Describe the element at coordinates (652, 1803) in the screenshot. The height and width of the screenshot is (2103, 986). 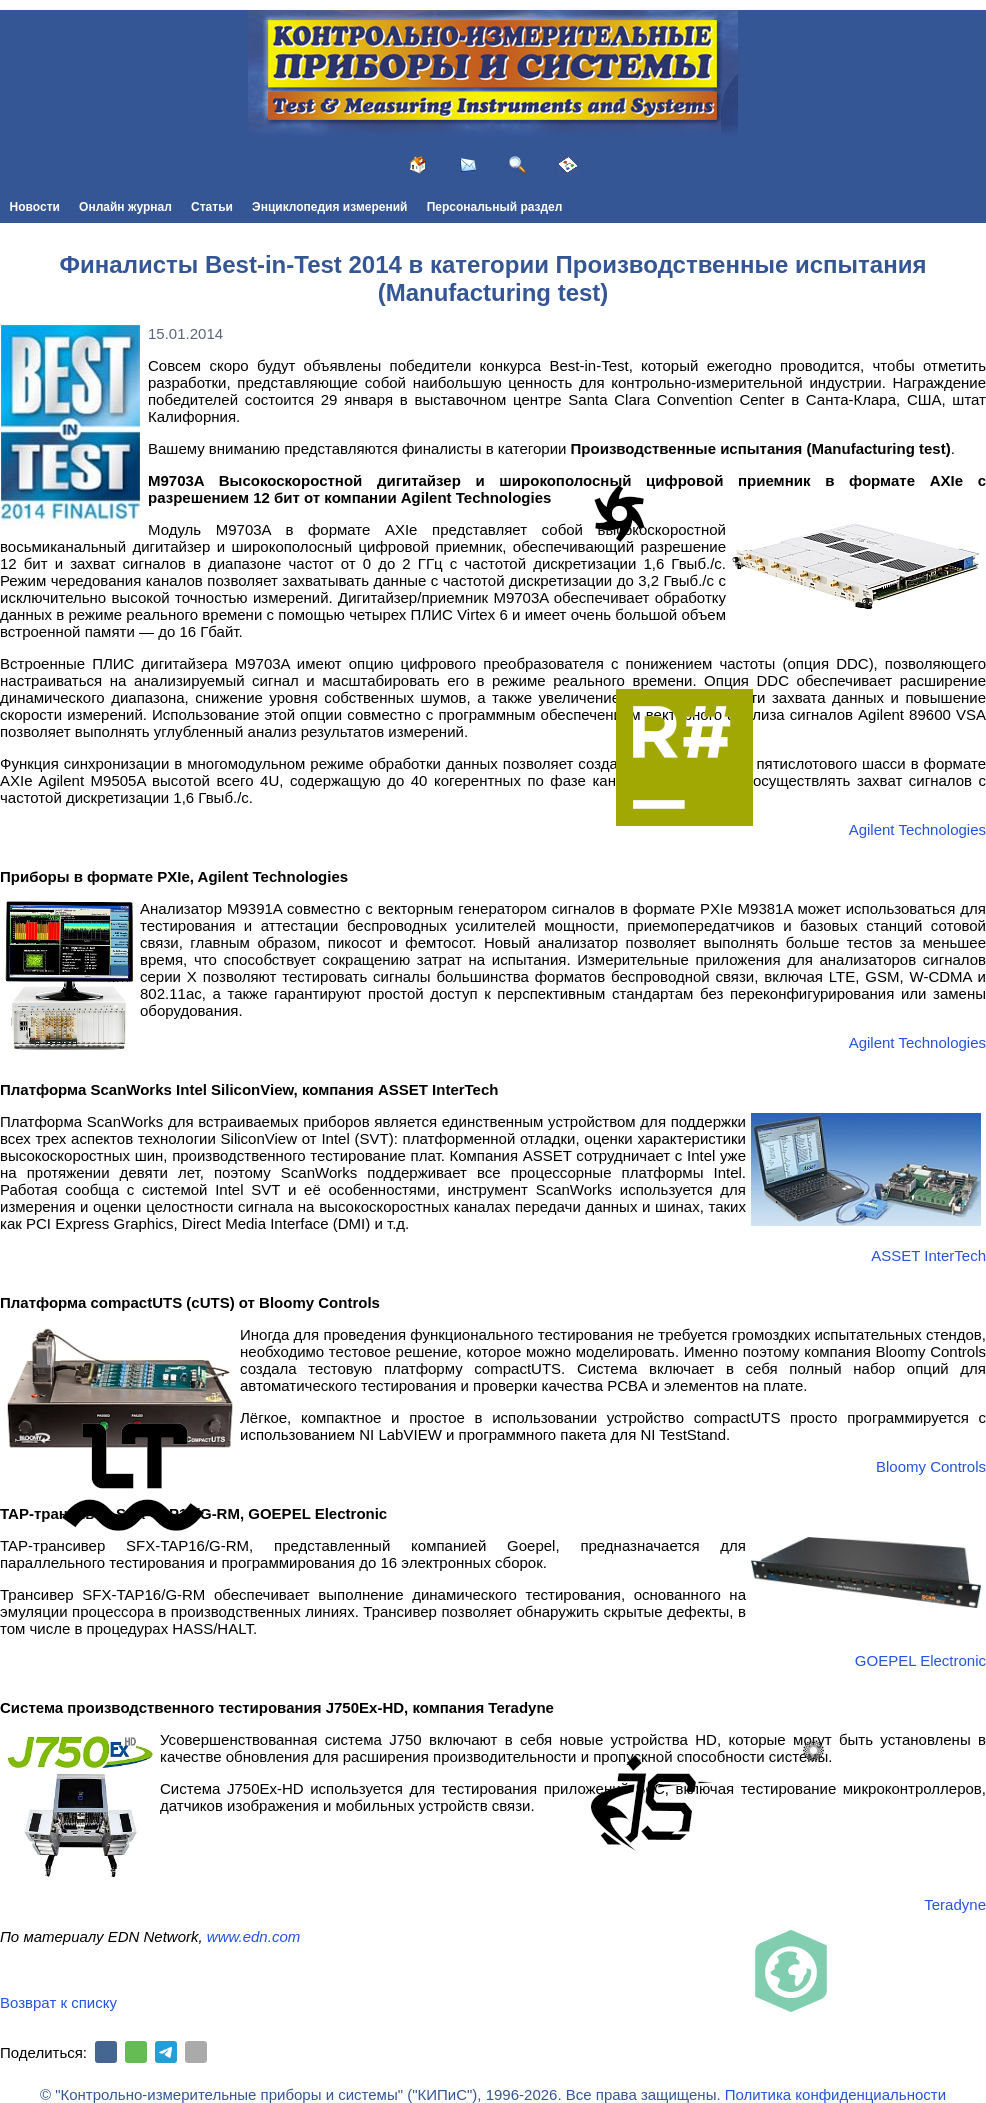
I see `ejs templating engine logo` at that location.